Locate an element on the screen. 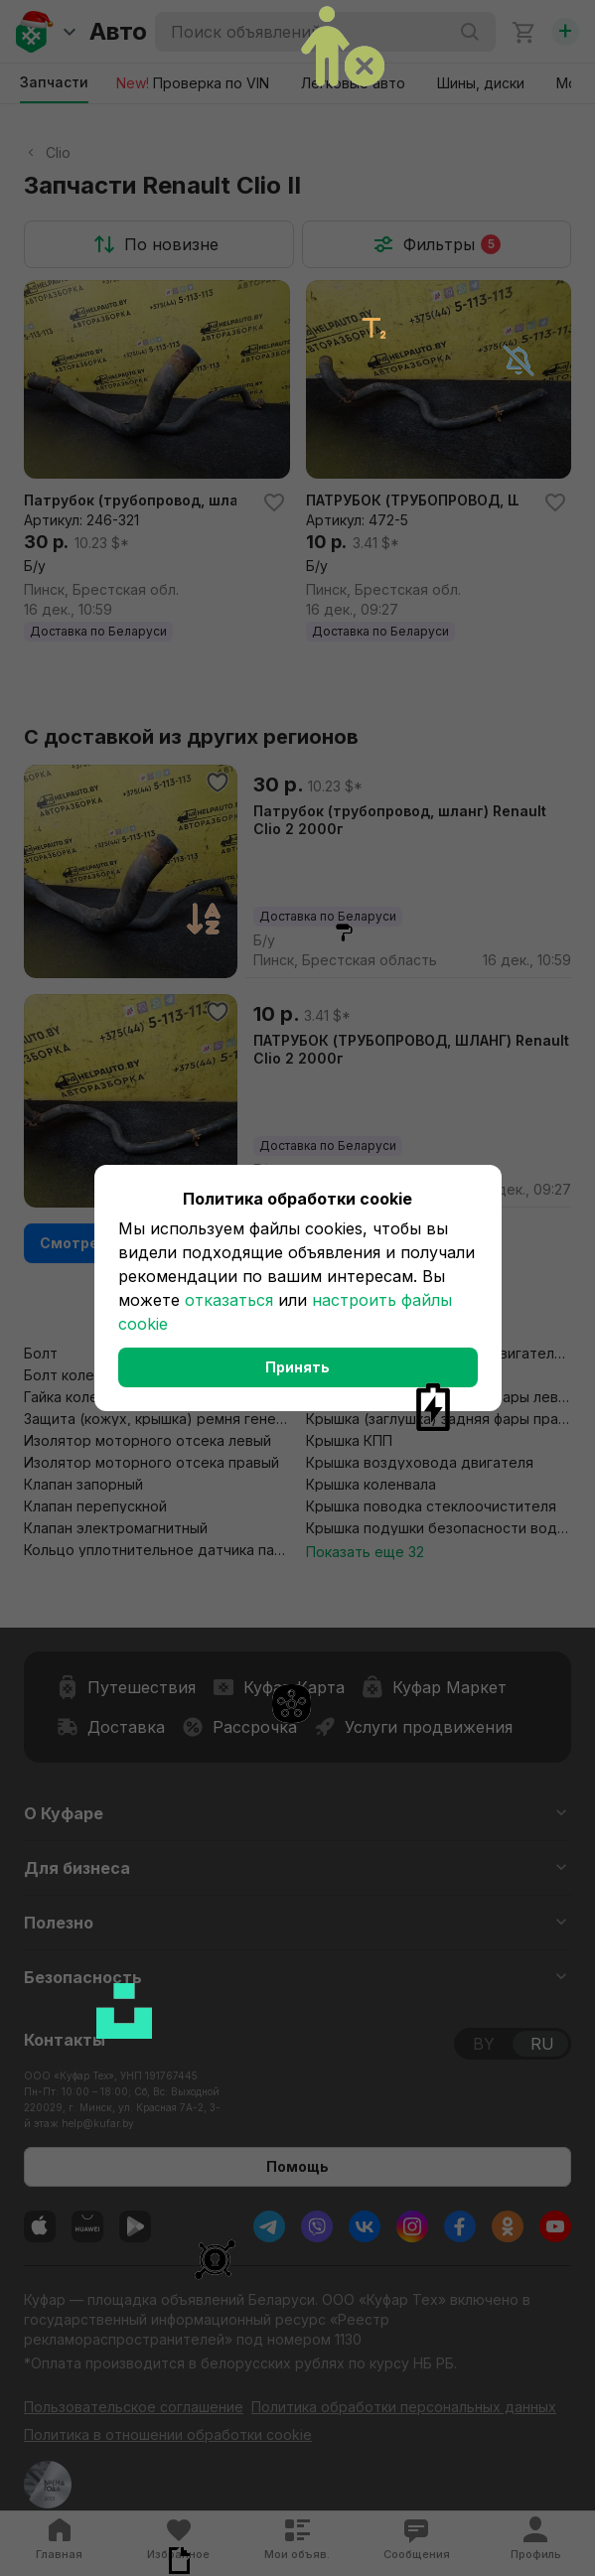 The width and height of the screenshot is (595, 2576). open Unsplash to browse stock photos is located at coordinates (124, 2011).